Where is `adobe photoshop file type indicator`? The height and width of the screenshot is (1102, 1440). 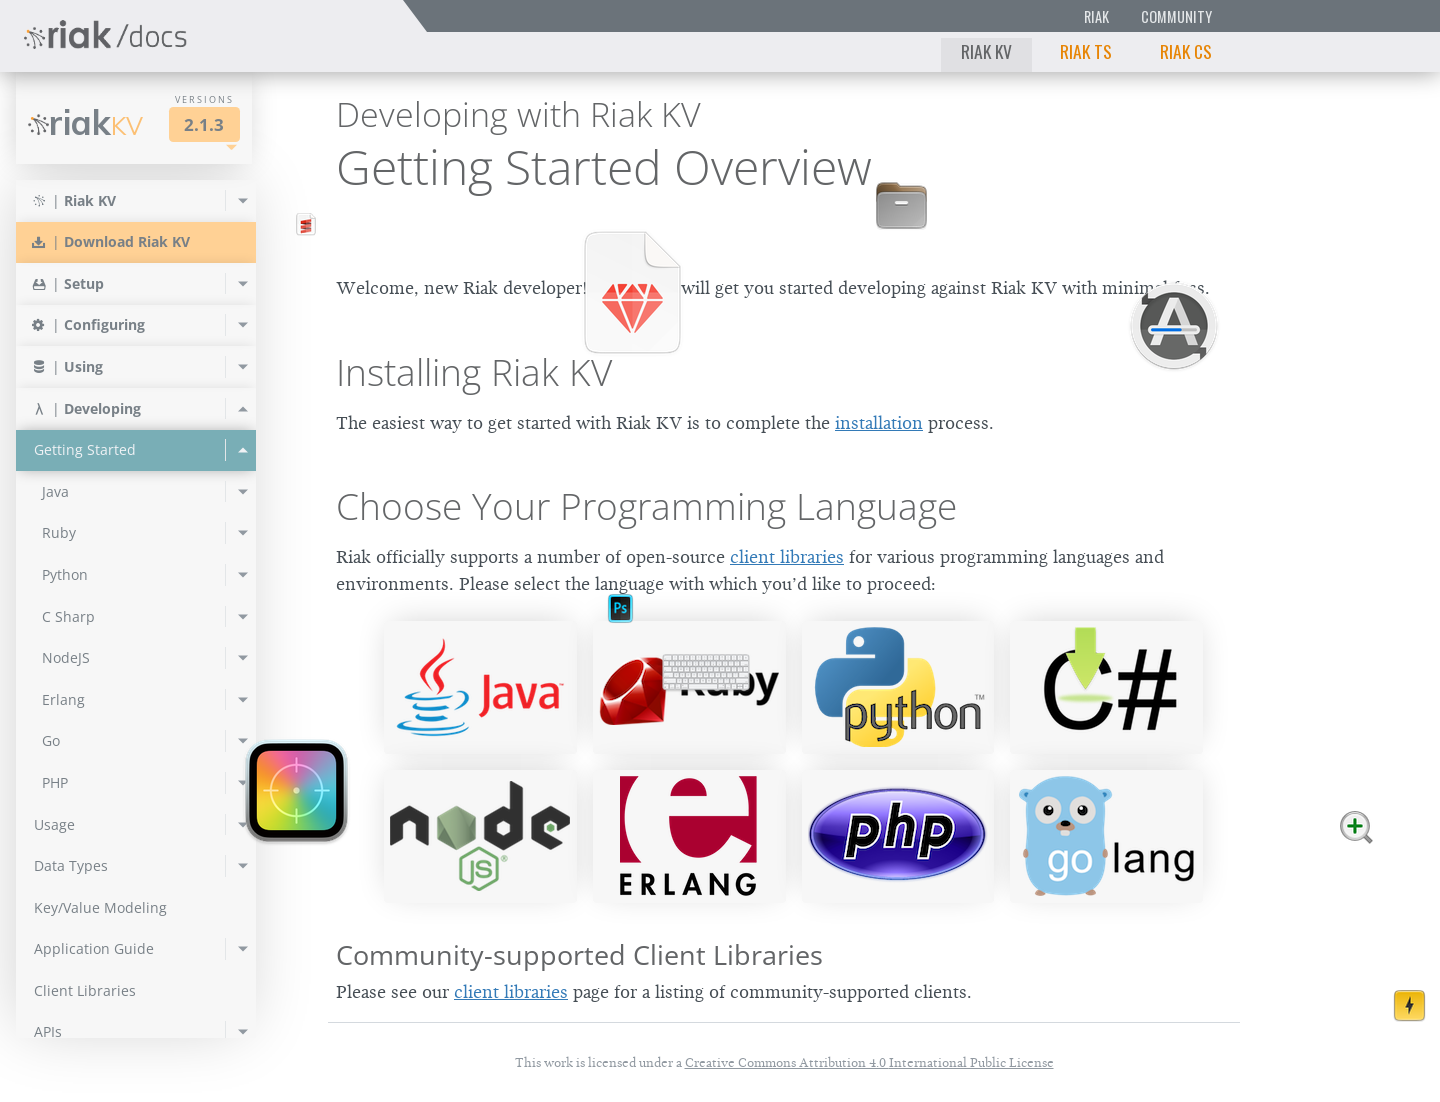
adobe photoshop file type indicator is located at coordinates (620, 608).